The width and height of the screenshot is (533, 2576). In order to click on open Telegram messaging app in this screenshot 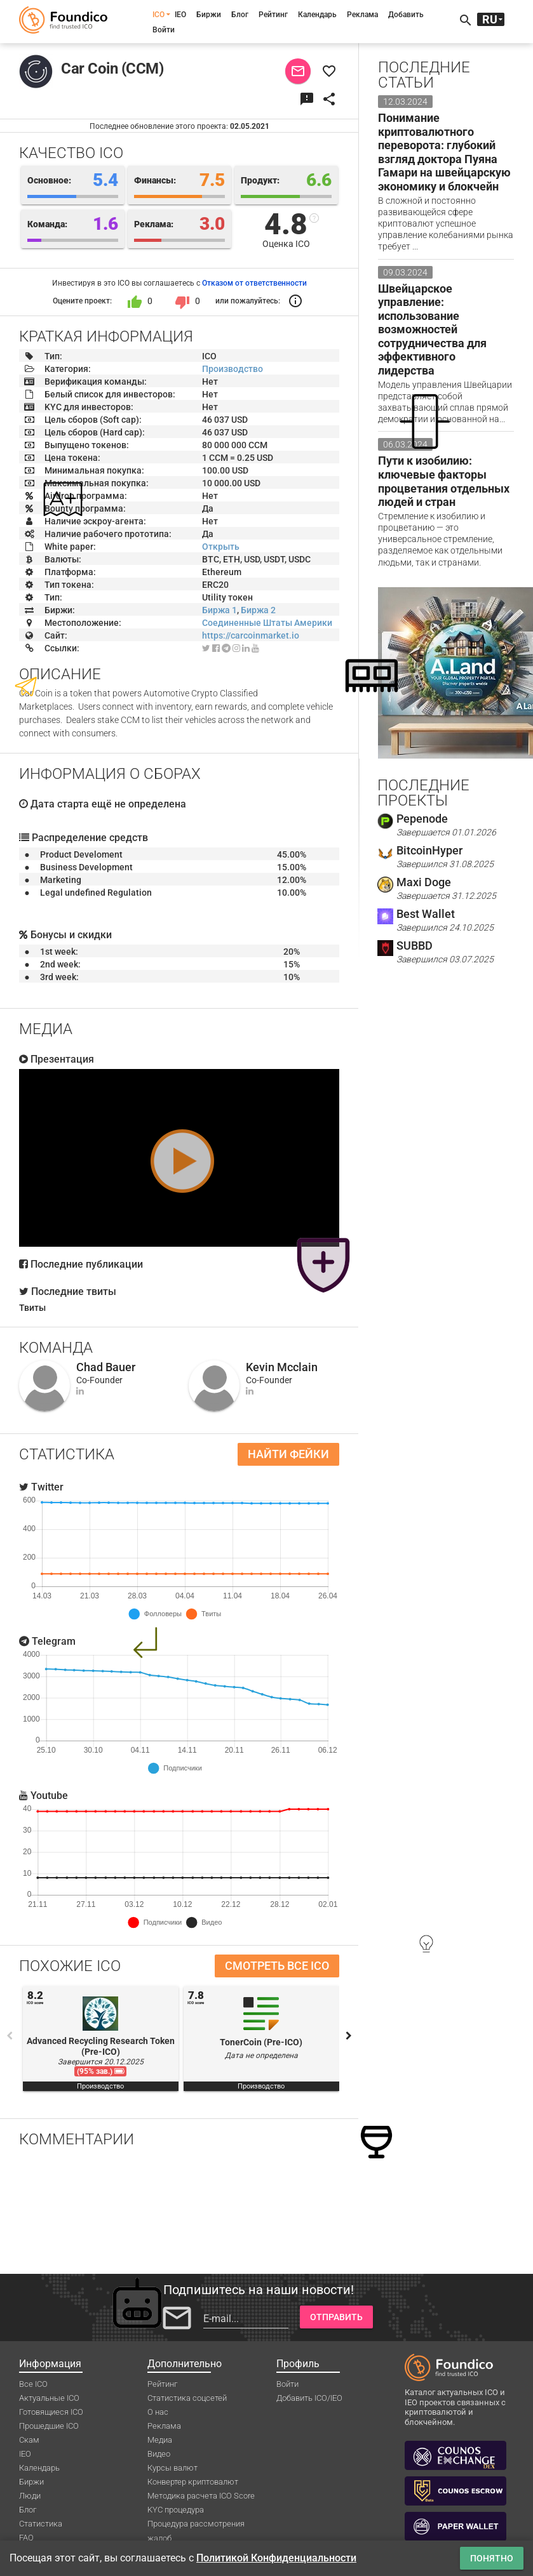, I will do `click(27, 687)`.